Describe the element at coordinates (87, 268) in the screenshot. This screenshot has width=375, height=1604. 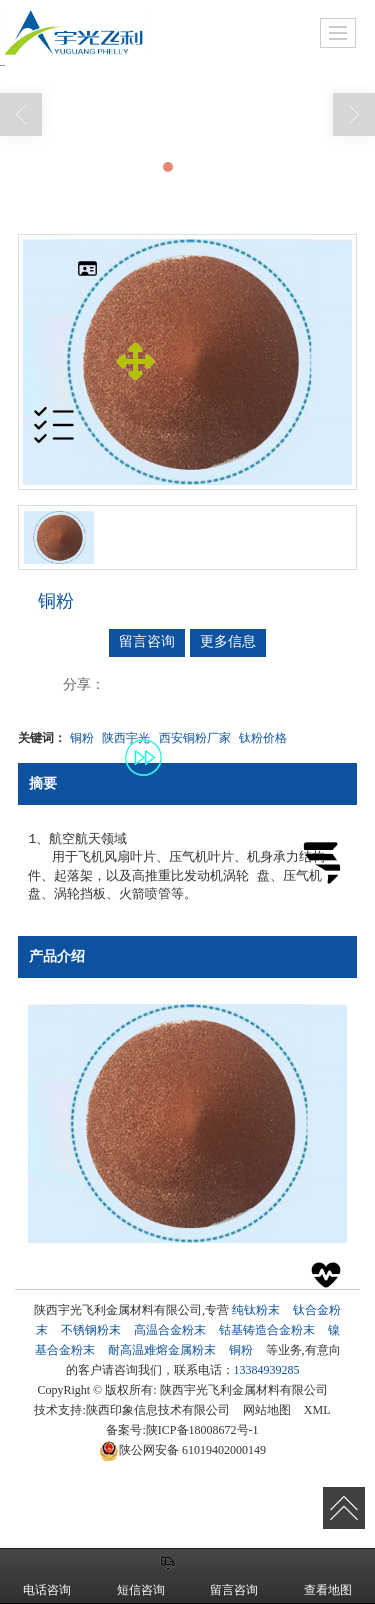
I see `view your profile or identification details` at that location.